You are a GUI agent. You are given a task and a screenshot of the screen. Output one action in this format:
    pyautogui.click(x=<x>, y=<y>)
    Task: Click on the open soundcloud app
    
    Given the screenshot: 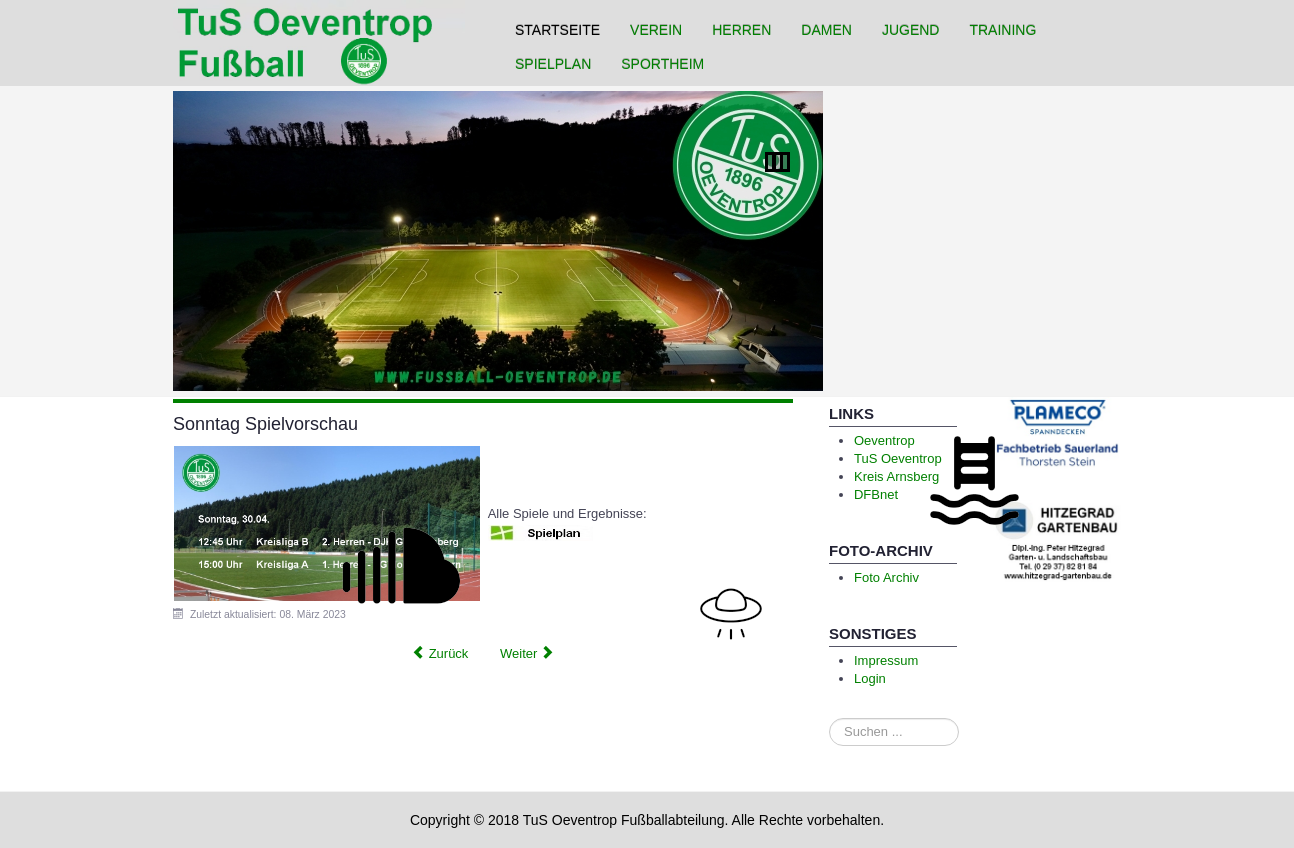 What is the action you would take?
    pyautogui.click(x=399, y=569)
    